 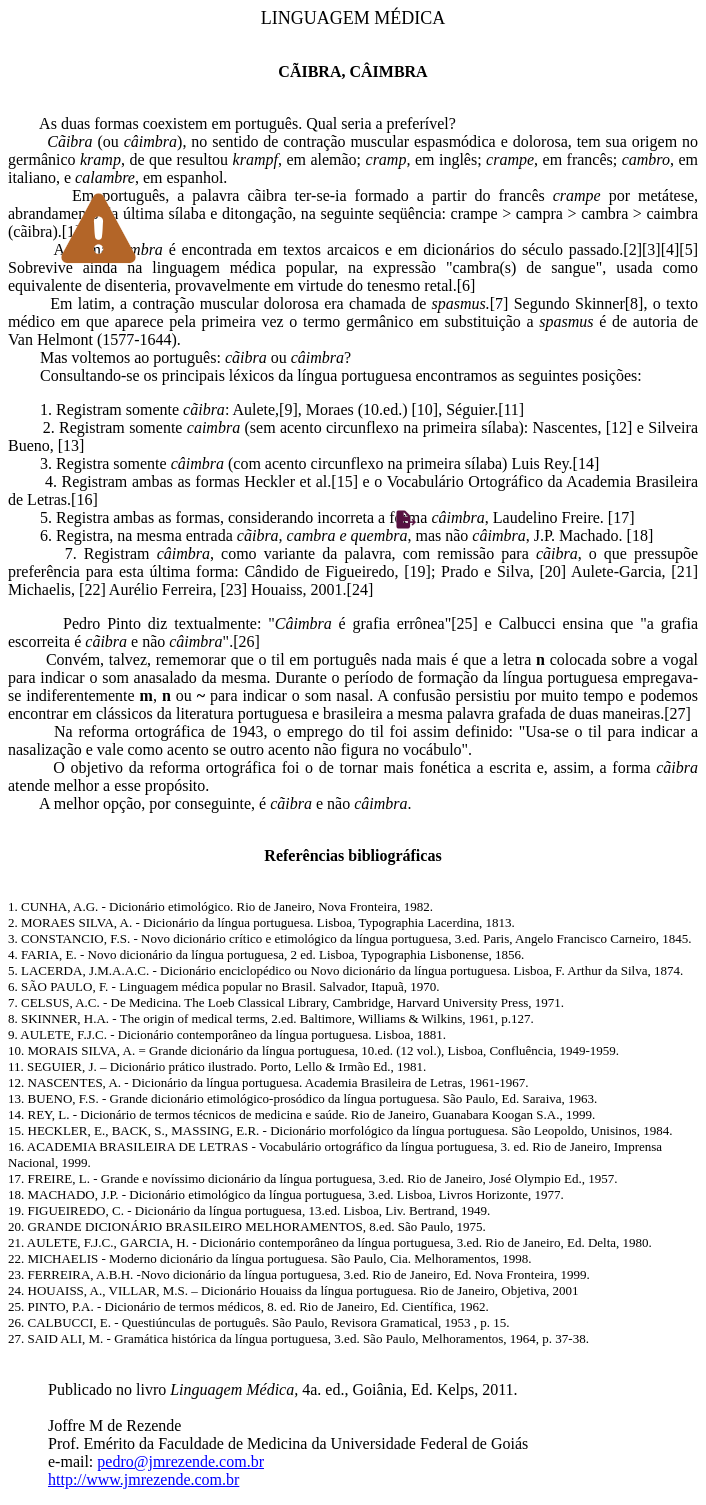 What do you see at coordinates (98, 230) in the screenshot?
I see `indicates a warning or caution state` at bounding box center [98, 230].